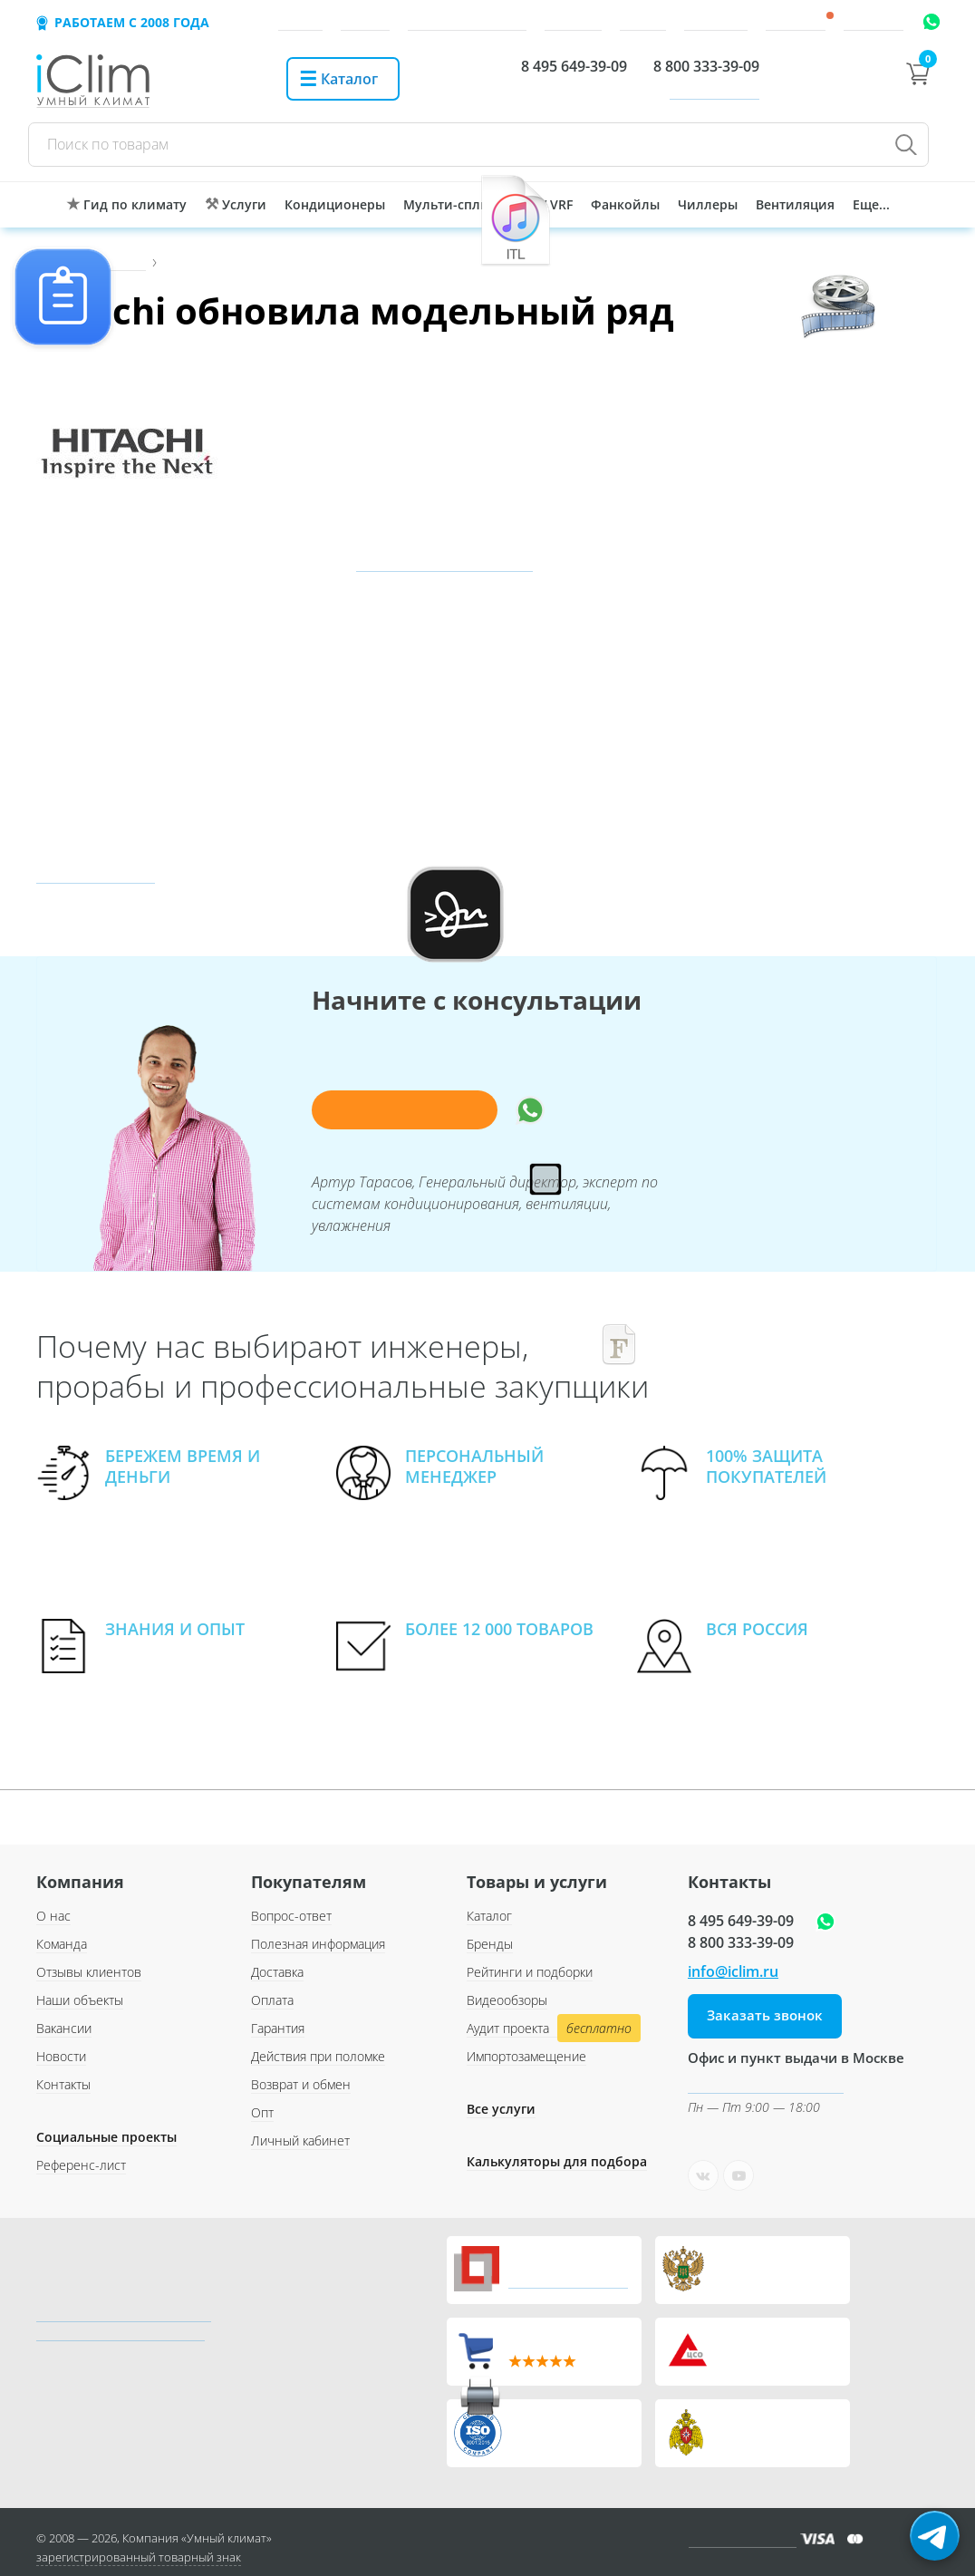 The width and height of the screenshot is (975, 2576). Describe the element at coordinates (480, 2396) in the screenshot. I see `access print and scan preferences` at that location.